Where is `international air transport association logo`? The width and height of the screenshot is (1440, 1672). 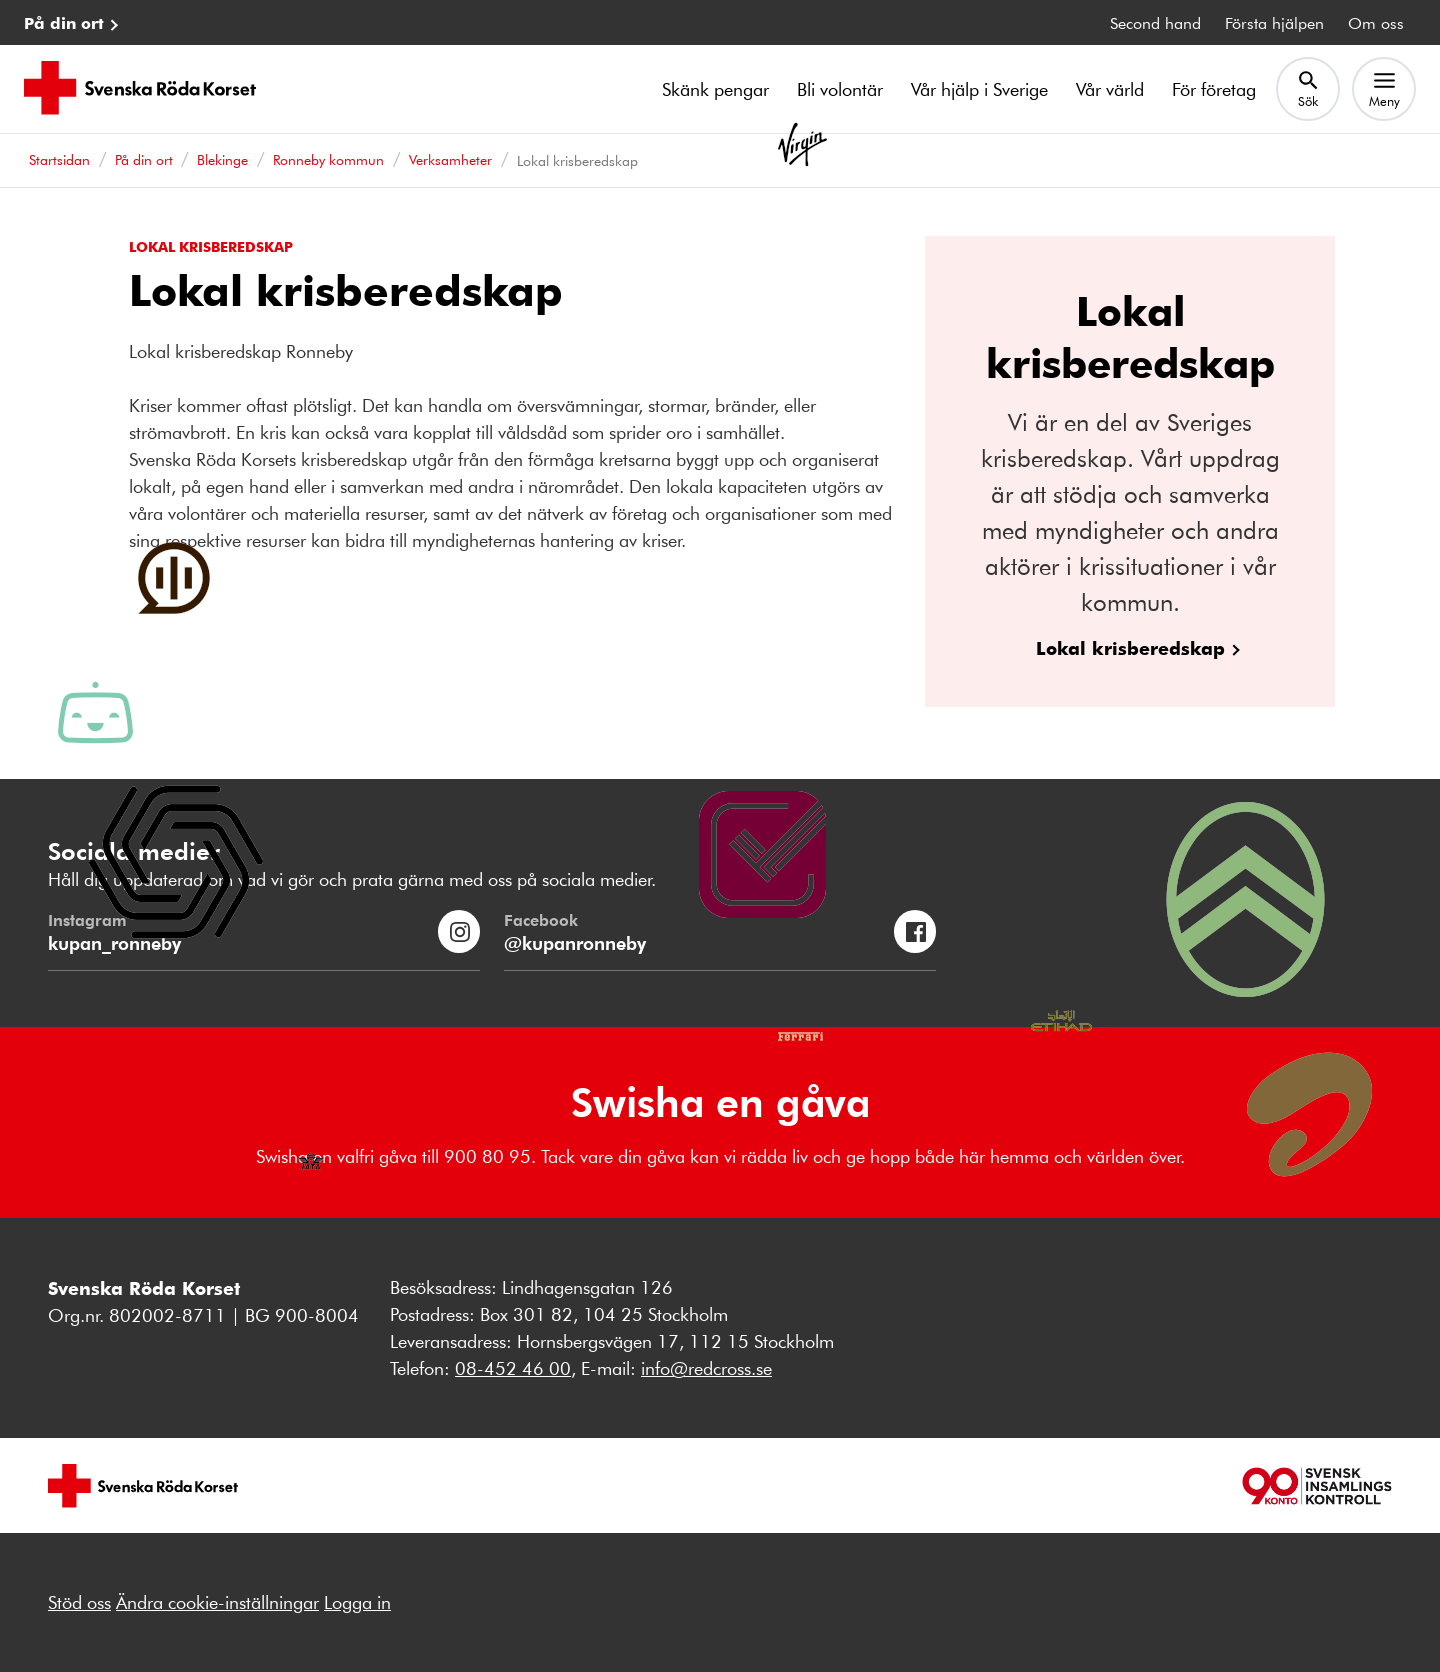 international air transport association logo is located at coordinates (311, 1161).